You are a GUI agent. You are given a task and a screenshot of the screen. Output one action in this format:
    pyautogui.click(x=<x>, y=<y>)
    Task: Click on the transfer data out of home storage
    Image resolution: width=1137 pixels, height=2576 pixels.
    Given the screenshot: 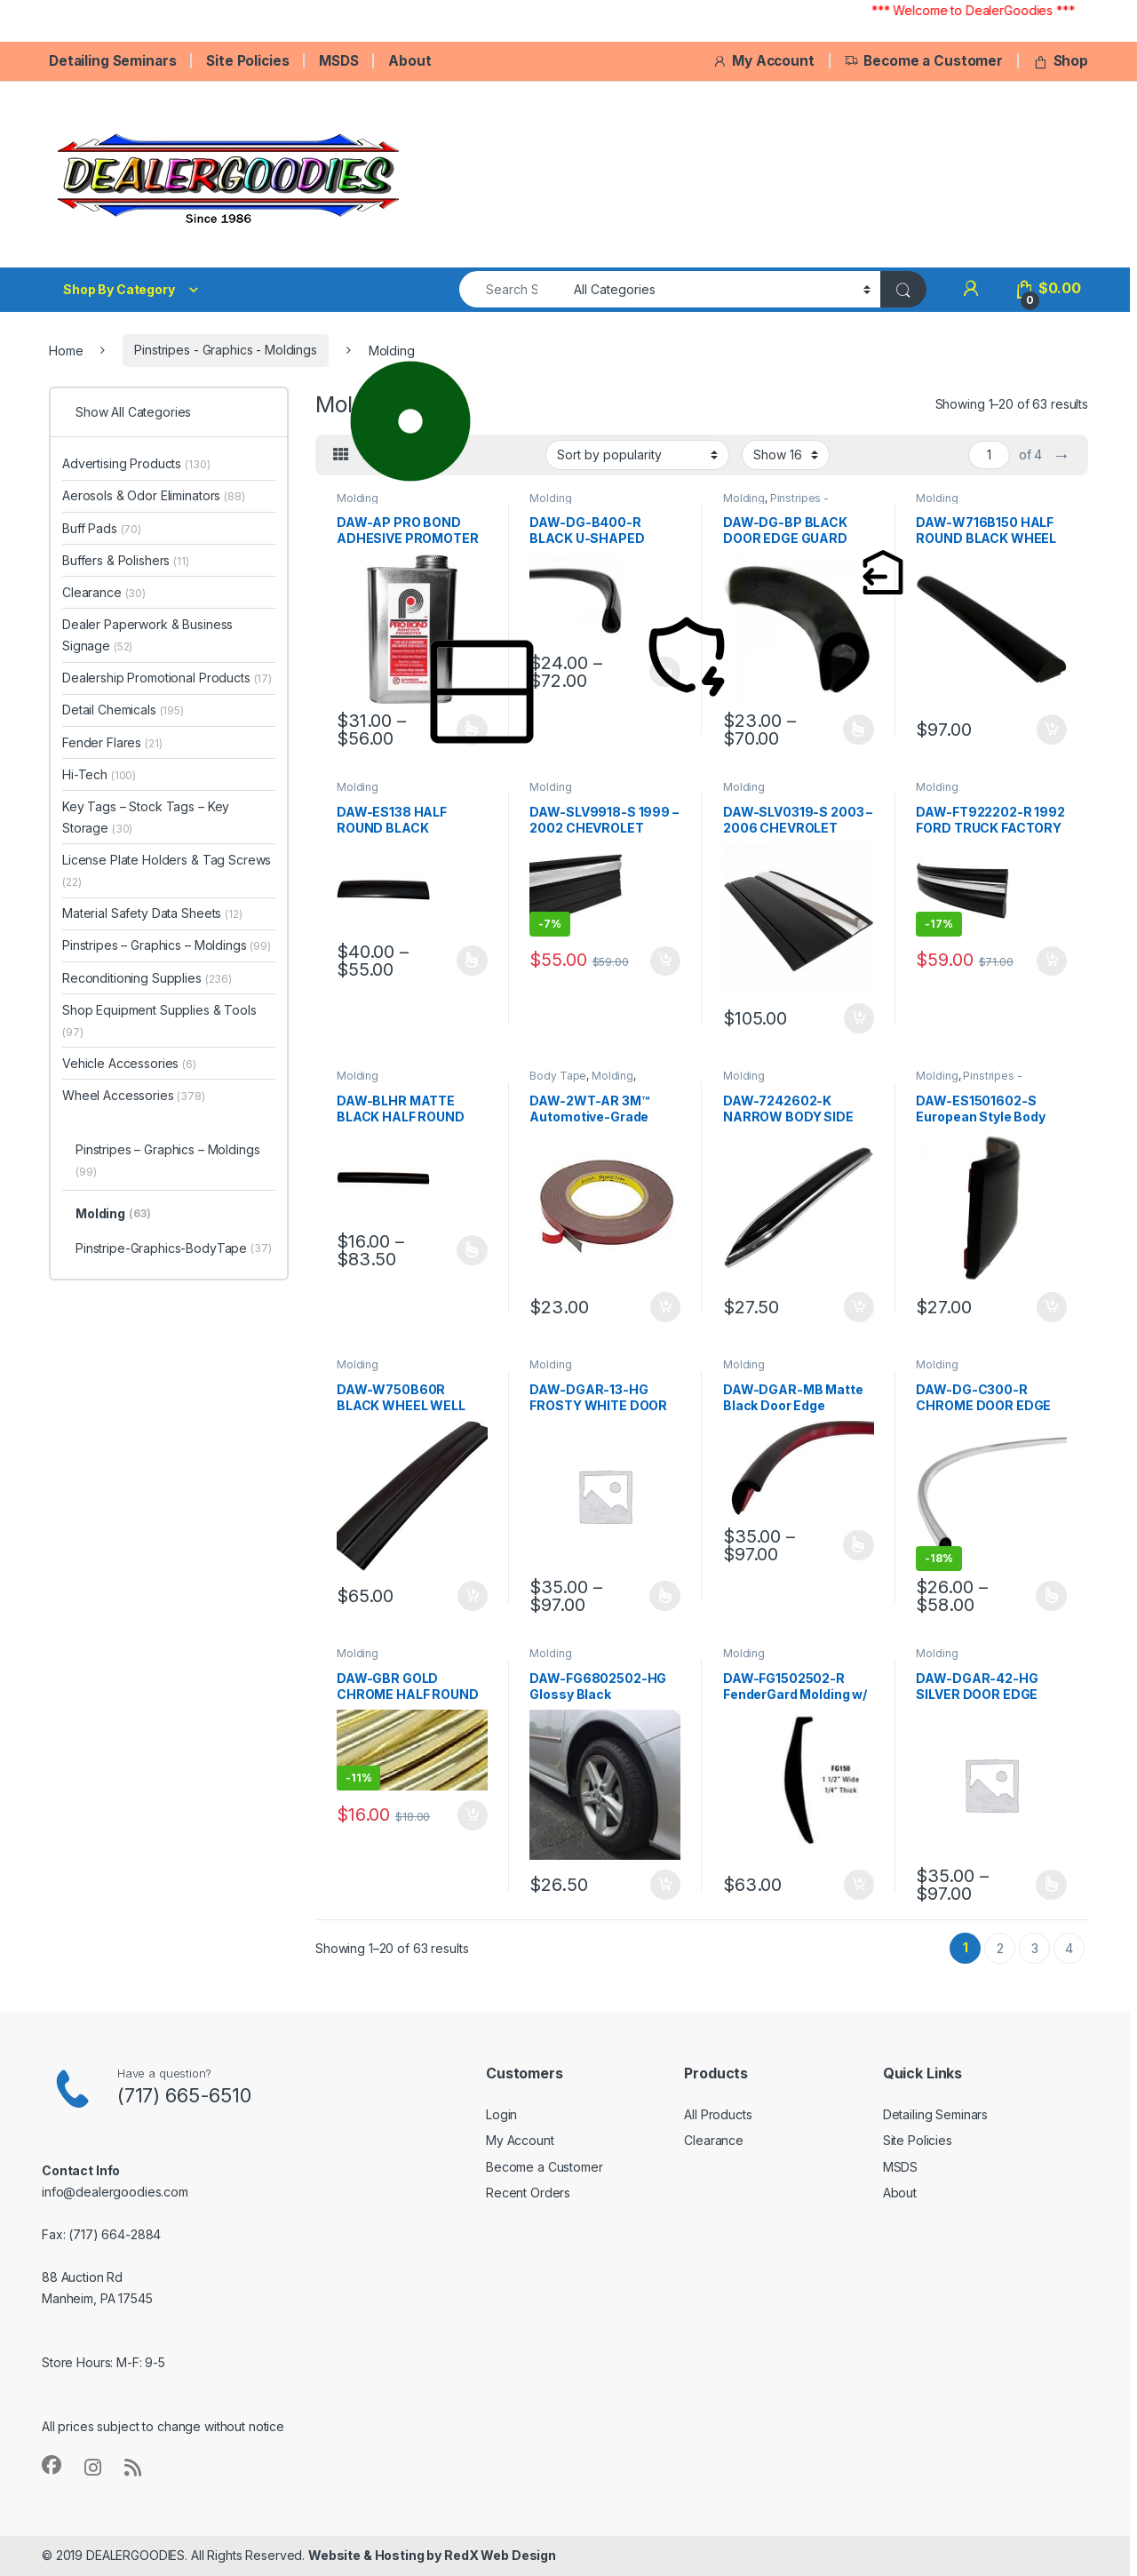 What is the action you would take?
    pyautogui.click(x=883, y=572)
    